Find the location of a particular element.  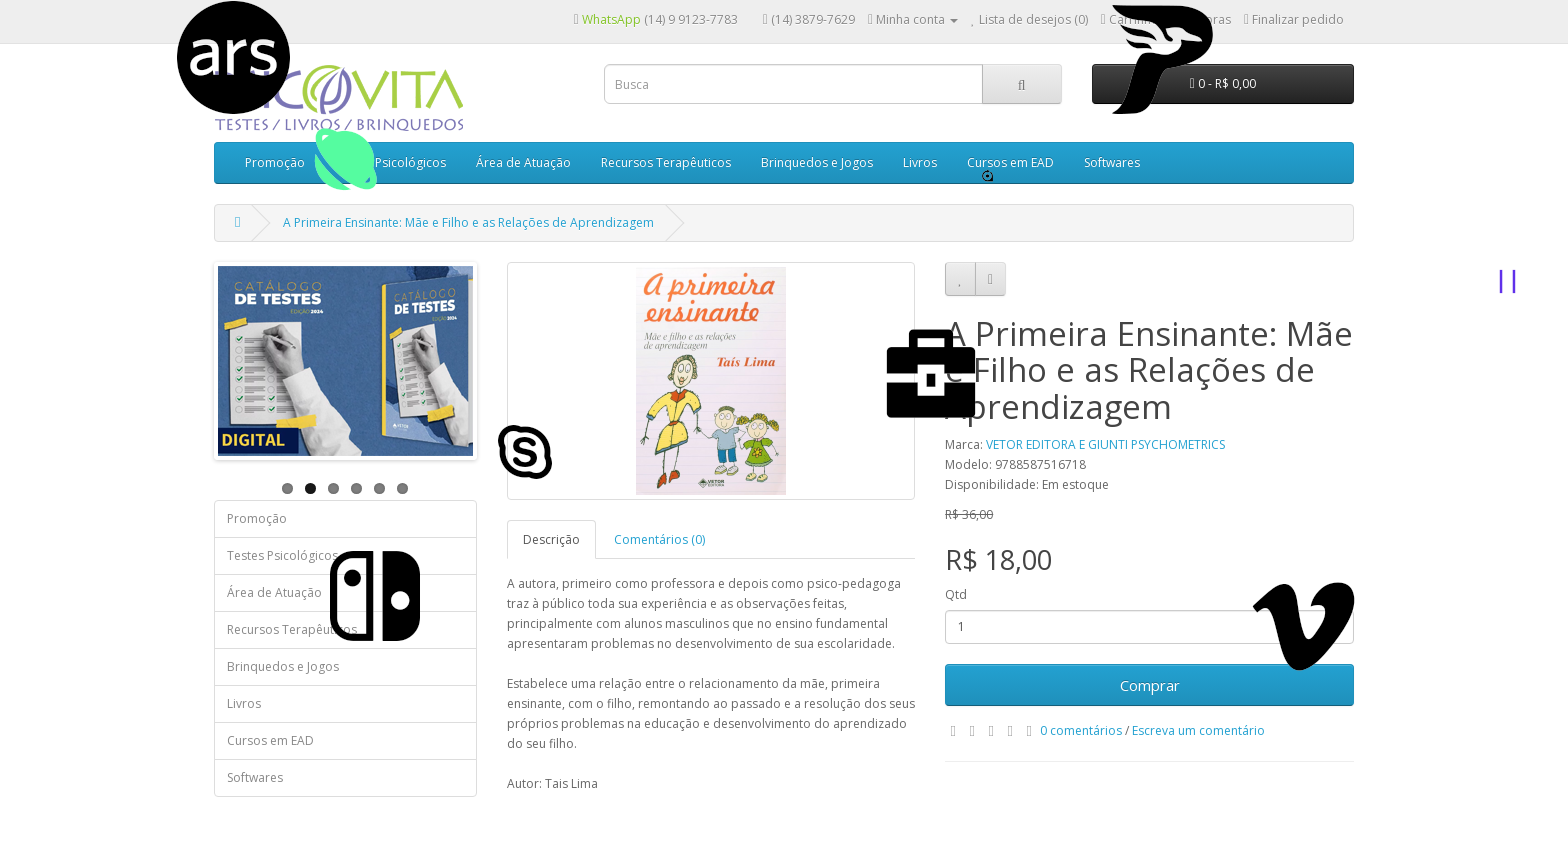

visit ars technica website is located at coordinates (233, 57).